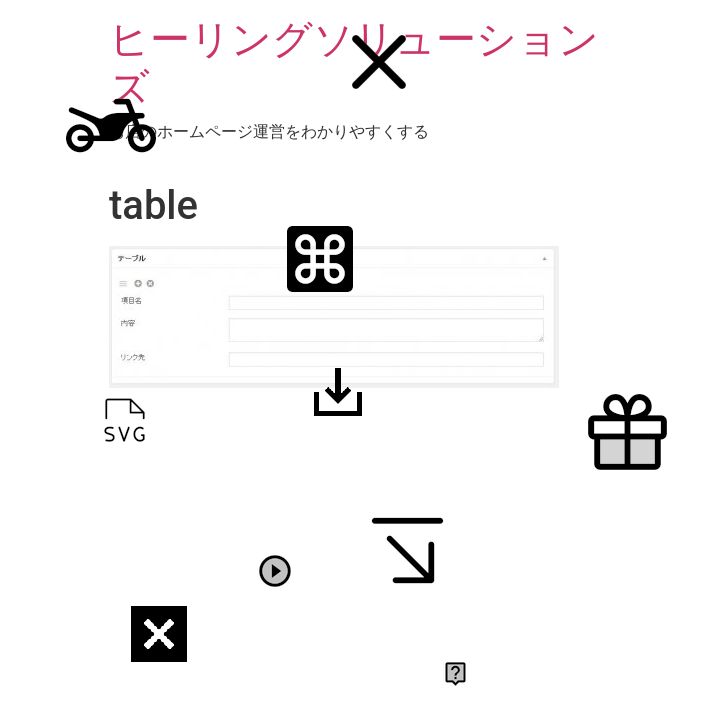 Image resolution: width=718 pixels, height=720 pixels. I want to click on access live help or support chat, so click(455, 673).